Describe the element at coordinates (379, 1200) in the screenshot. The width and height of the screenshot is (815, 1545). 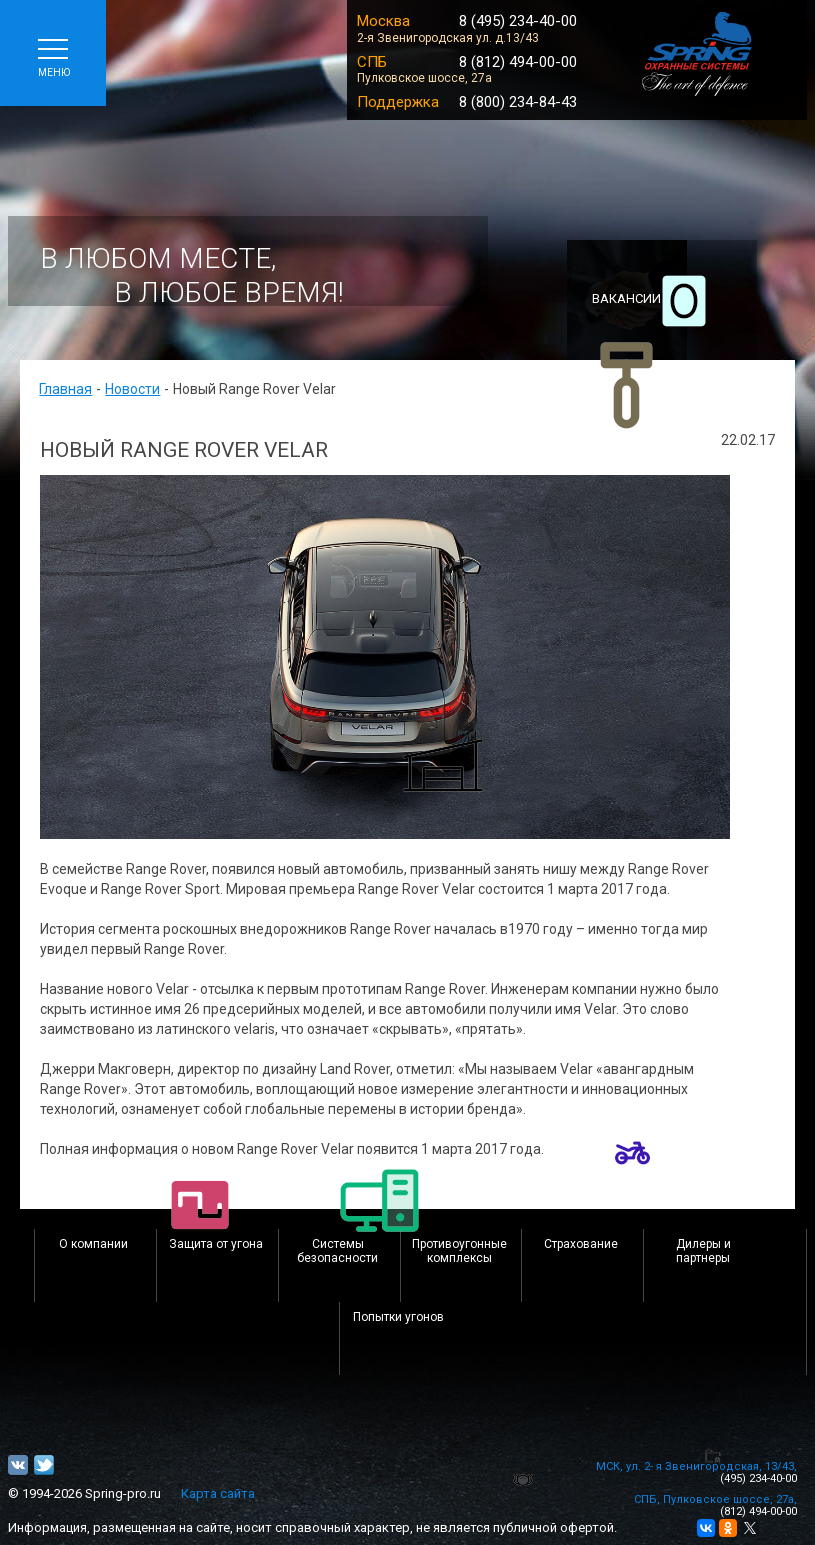
I see `access desktop computer settings` at that location.